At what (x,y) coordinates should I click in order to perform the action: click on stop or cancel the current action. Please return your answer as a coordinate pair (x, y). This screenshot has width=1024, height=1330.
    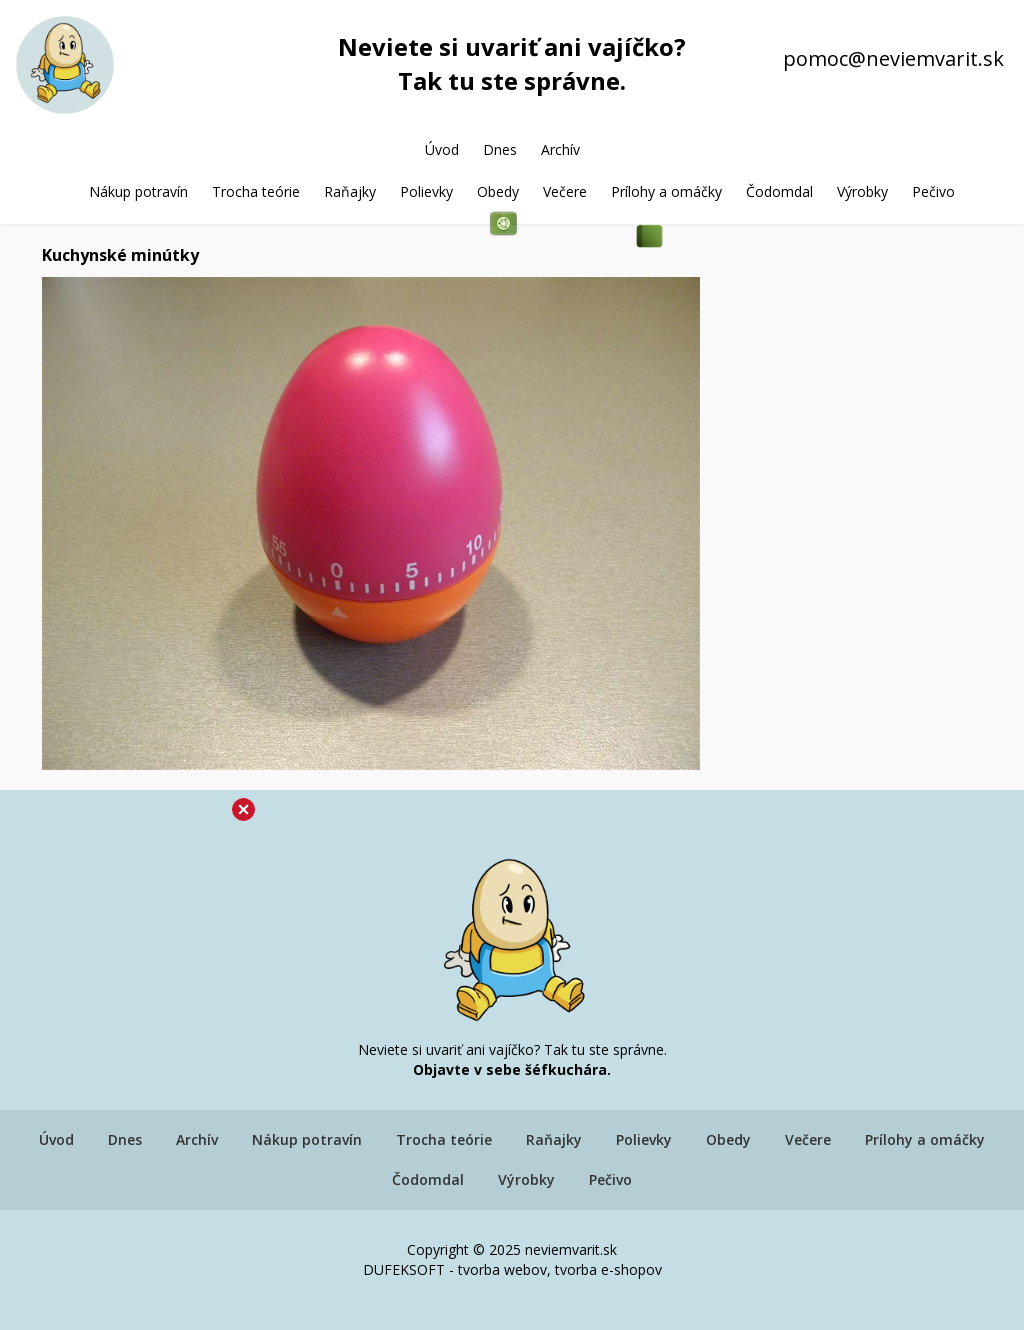
    Looking at the image, I should click on (243, 809).